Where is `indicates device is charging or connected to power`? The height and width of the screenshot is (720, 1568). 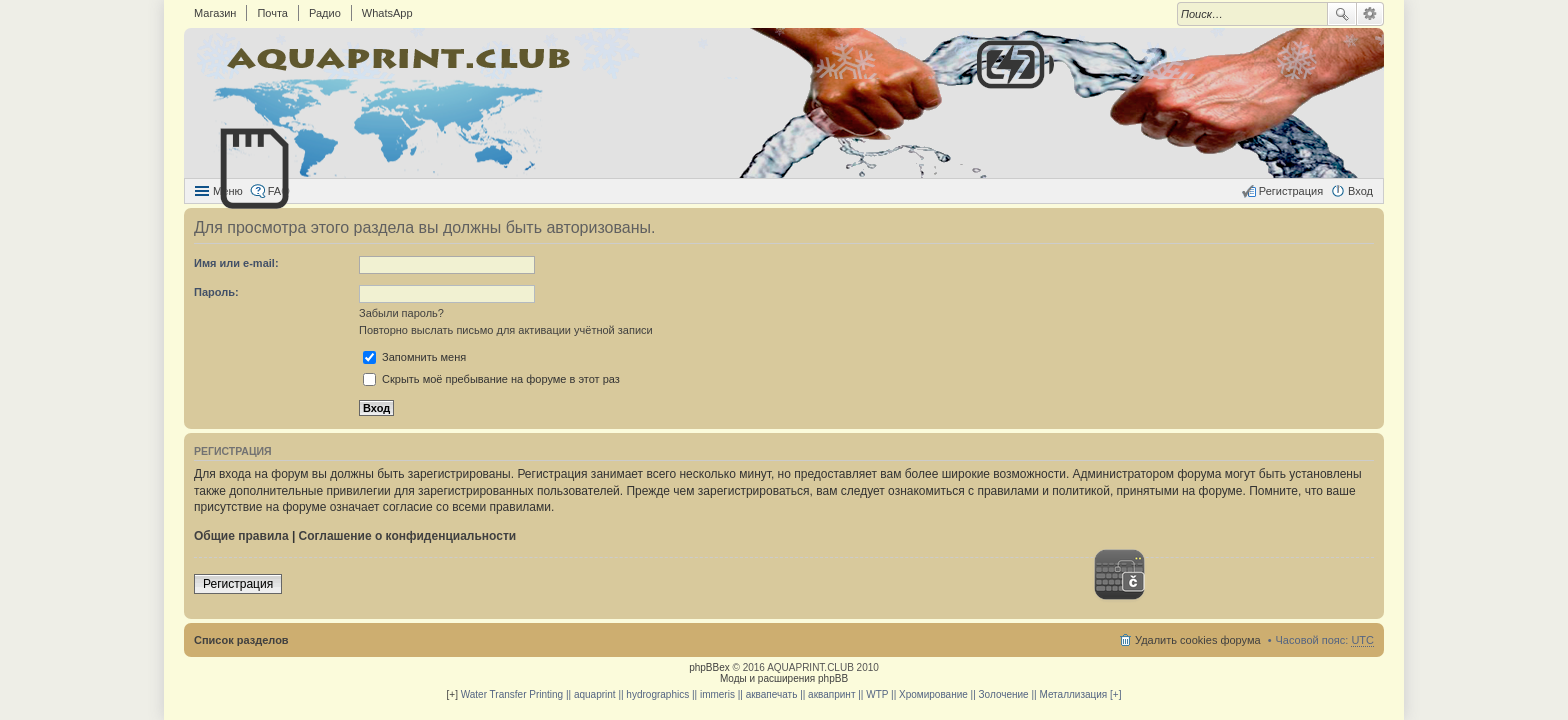 indicates device is charging or connected to power is located at coordinates (1015, 64).